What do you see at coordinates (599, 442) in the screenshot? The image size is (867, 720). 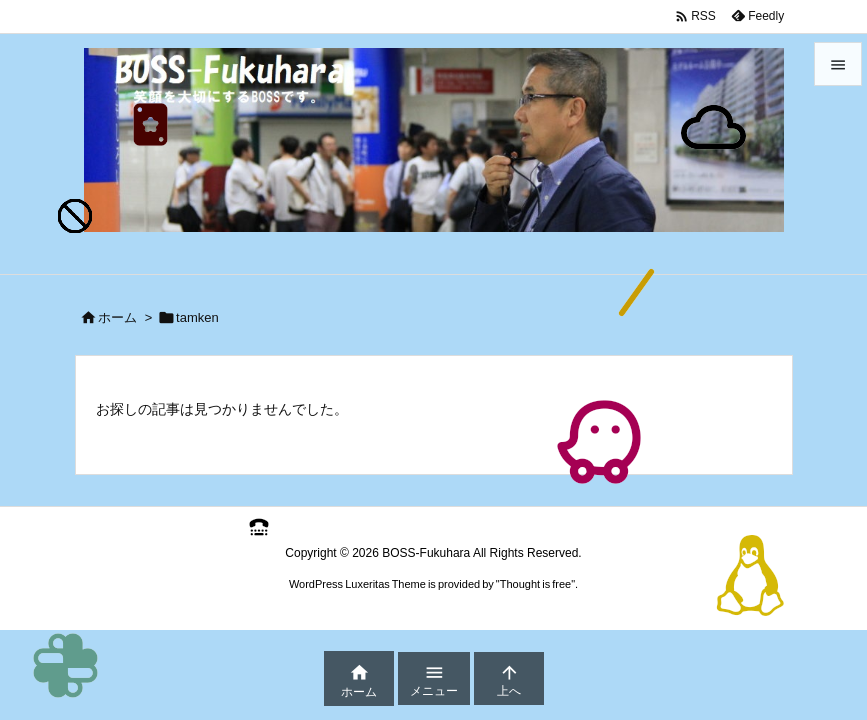 I see `open waze navigation app` at bounding box center [599, 442].